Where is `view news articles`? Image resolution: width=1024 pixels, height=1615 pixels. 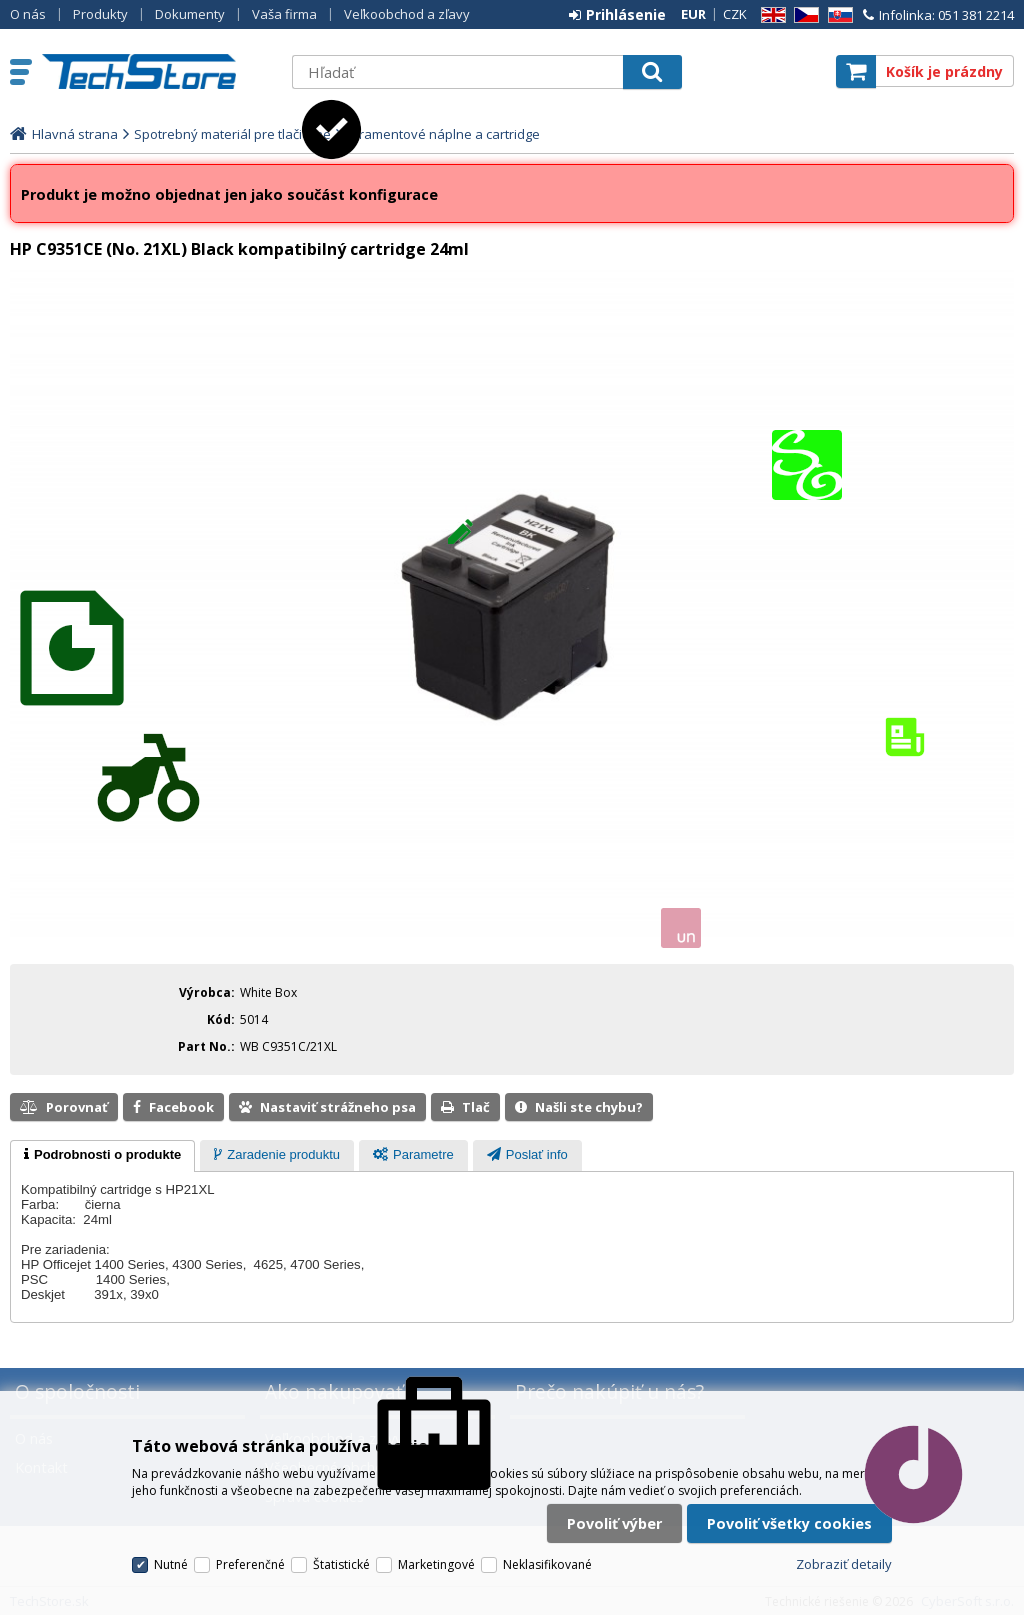 view news articles is located at coordinates (905, 737).